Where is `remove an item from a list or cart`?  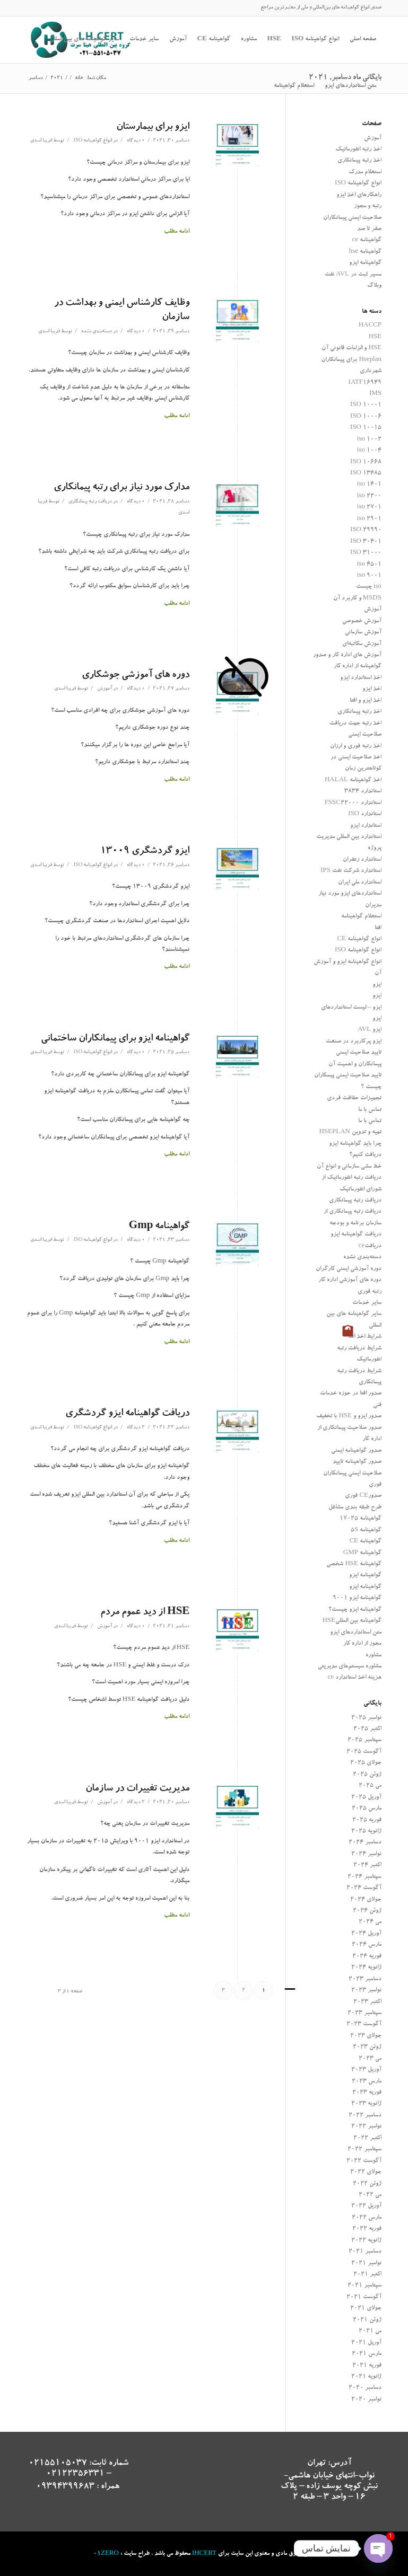
remove an item from a list or cart is located at coordinates (290, 1989).